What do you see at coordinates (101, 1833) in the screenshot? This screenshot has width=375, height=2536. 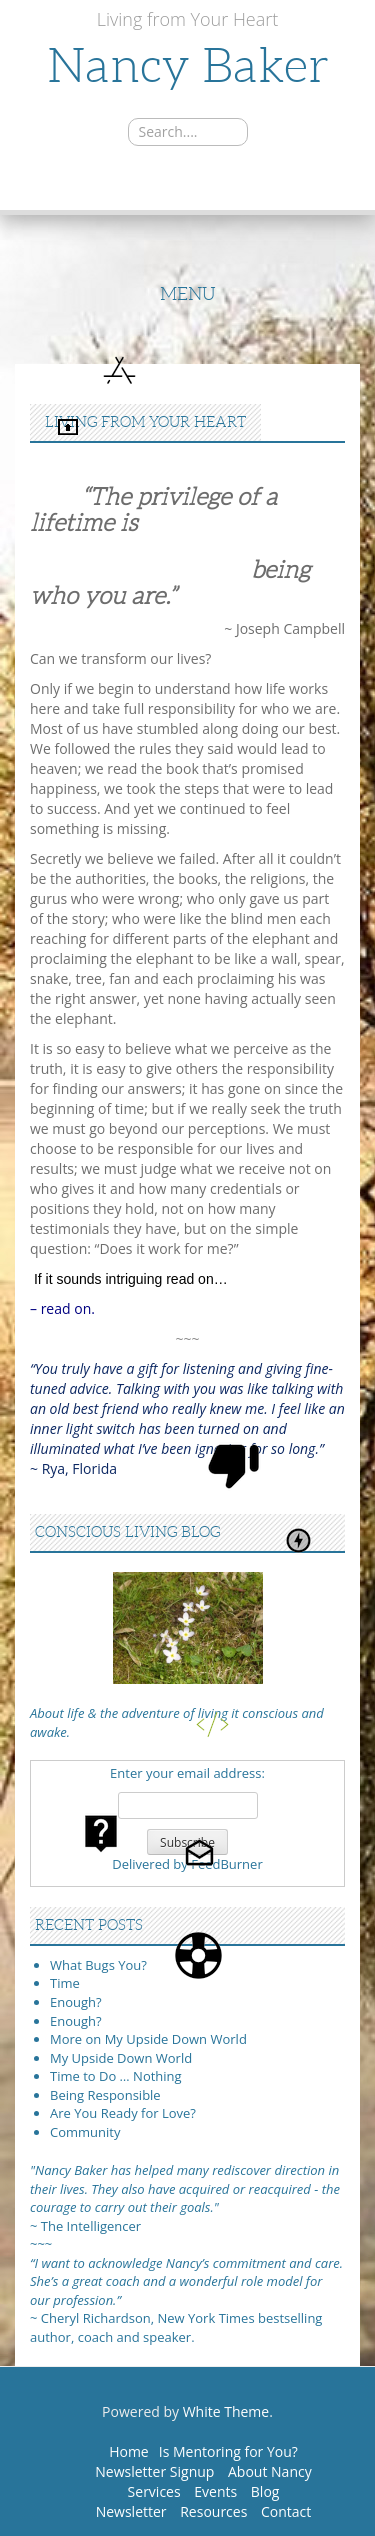 I see `access live help or support chat` at bounding box center [101, 1833].